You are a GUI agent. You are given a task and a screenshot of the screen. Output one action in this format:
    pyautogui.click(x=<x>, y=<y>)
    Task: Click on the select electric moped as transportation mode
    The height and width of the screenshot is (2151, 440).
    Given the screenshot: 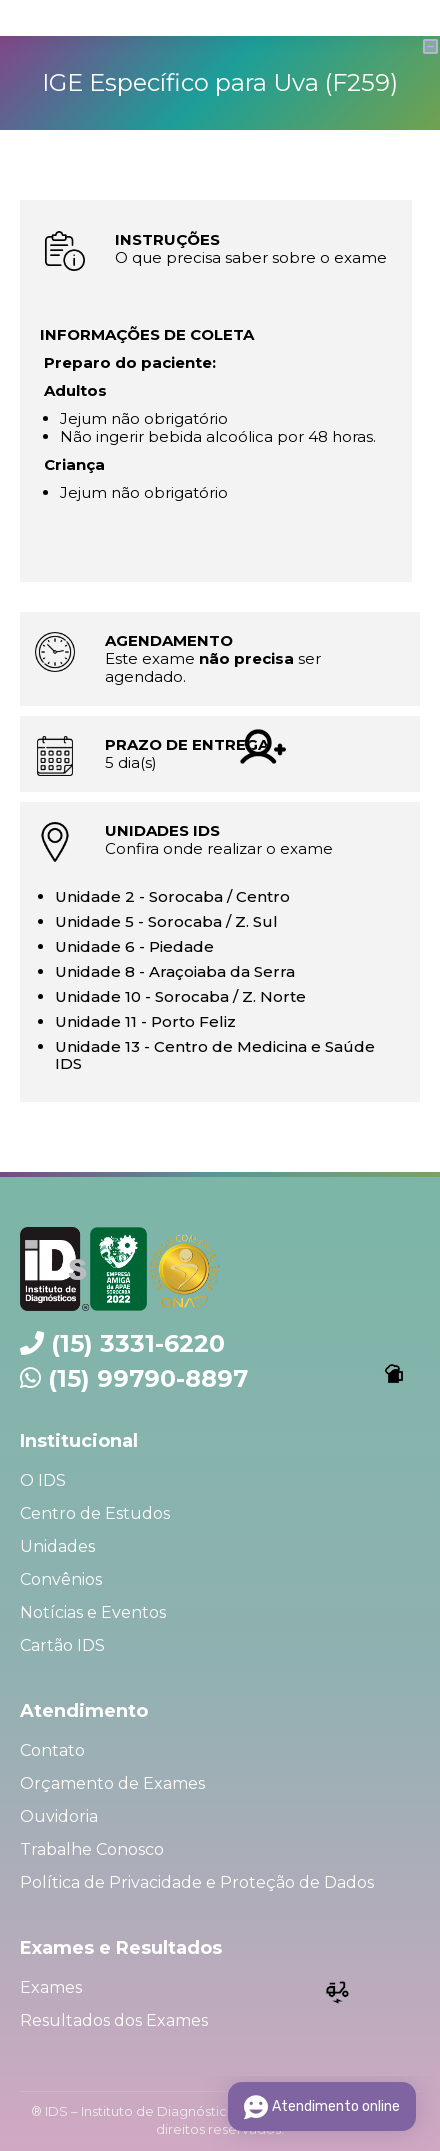 What is the action you would take?
    pyautogui.click(x=337, y=1991)
    